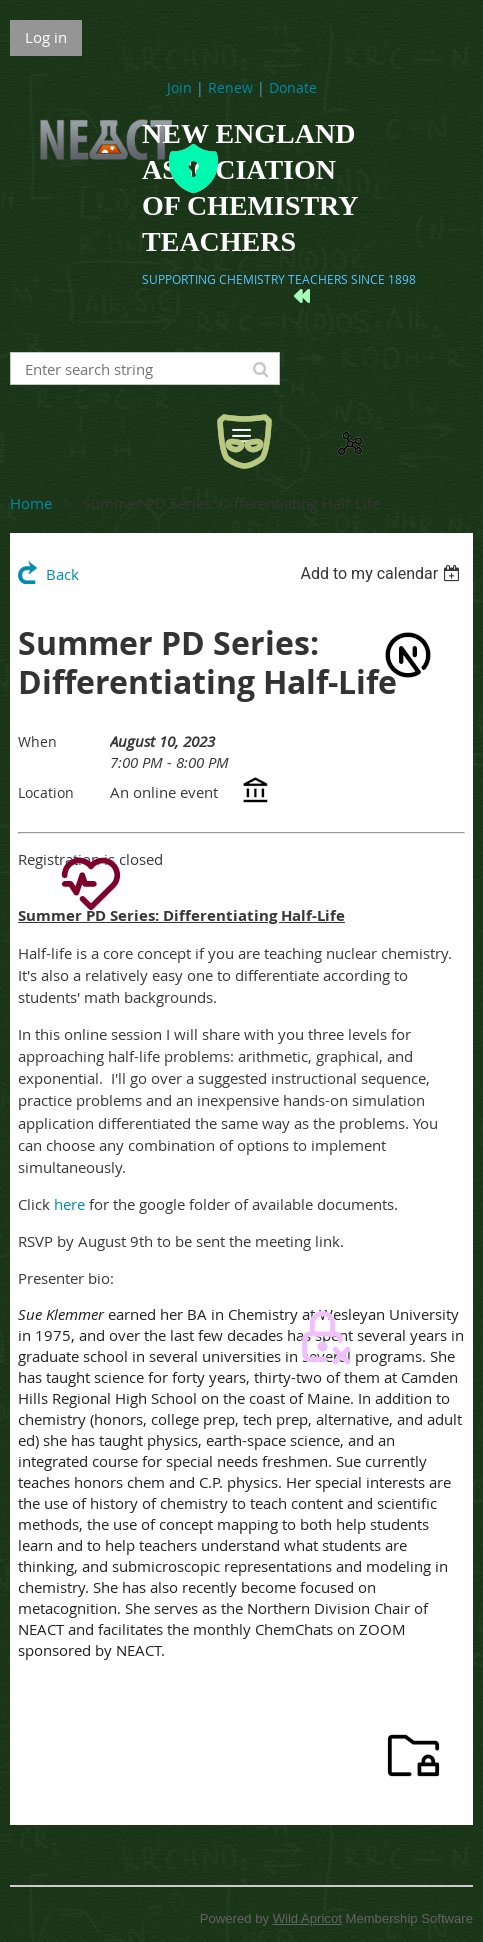 This screenshot has width=483, height=1942. Describe the element at coordinates (350, 444) in the screenshot. I see `view network graph or connections` at that location.